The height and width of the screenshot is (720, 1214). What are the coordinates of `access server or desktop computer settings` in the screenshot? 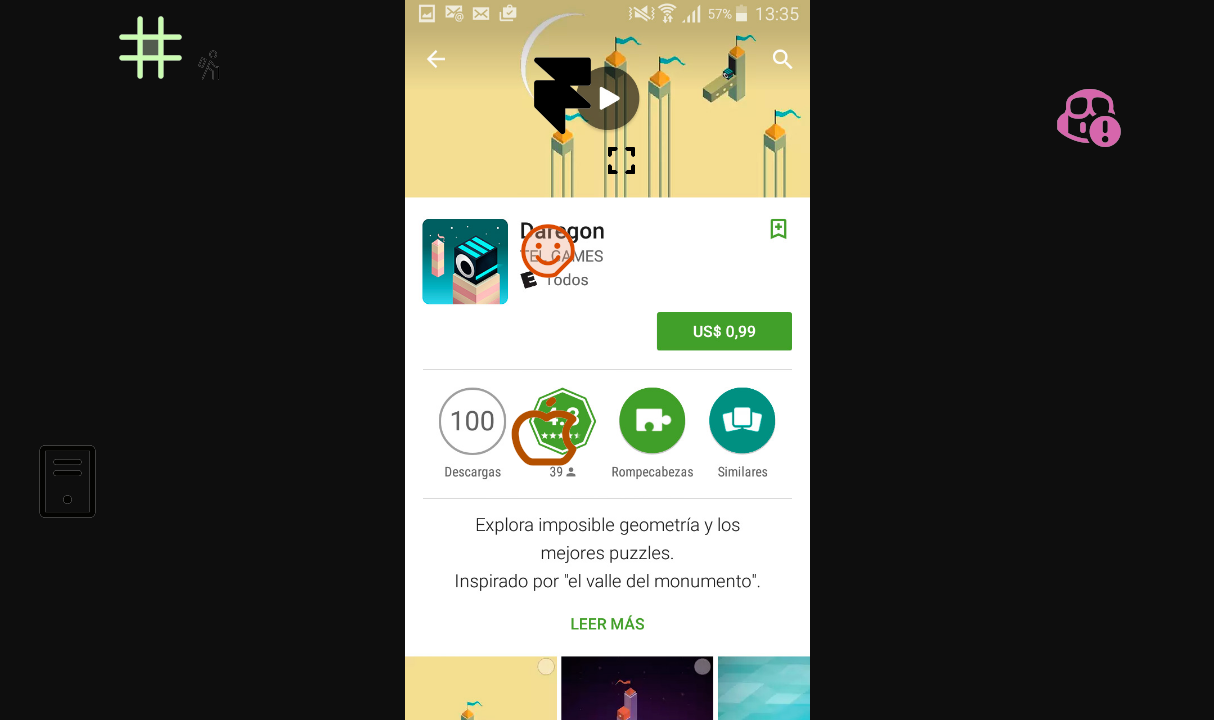 It's located at (67, 481).